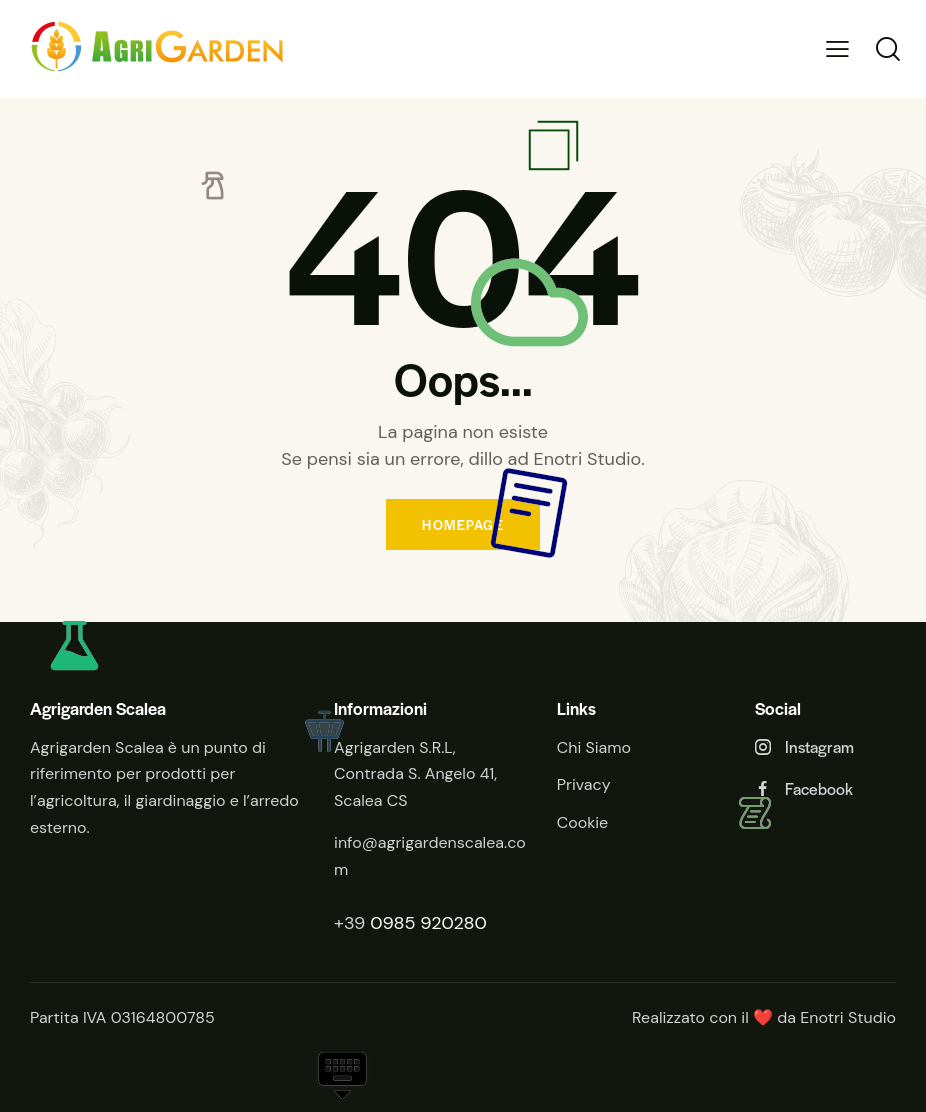 This screenshot has height=1112, width=926. Describe the element at coordinates (342, 1073) in the screenshot. I see `hide the on-screen keyboard` at that location.